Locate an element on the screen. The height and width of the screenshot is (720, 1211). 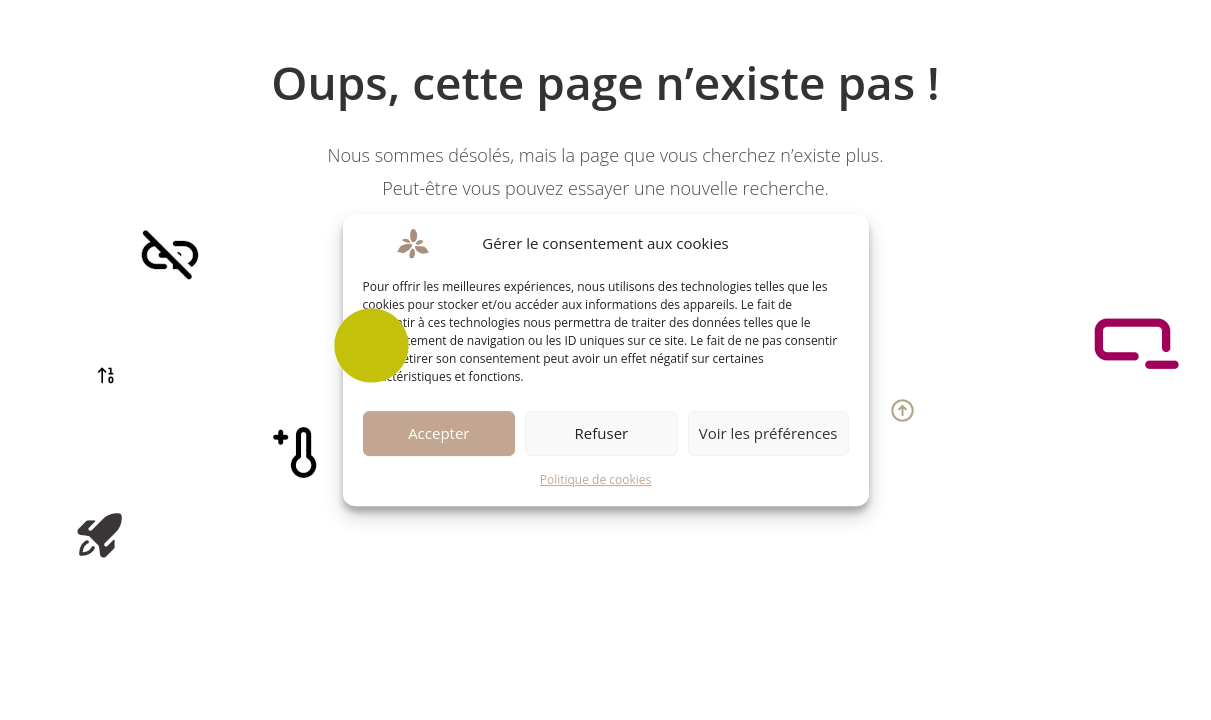
indicates a selected or active state is located at coordinates (371, 345).